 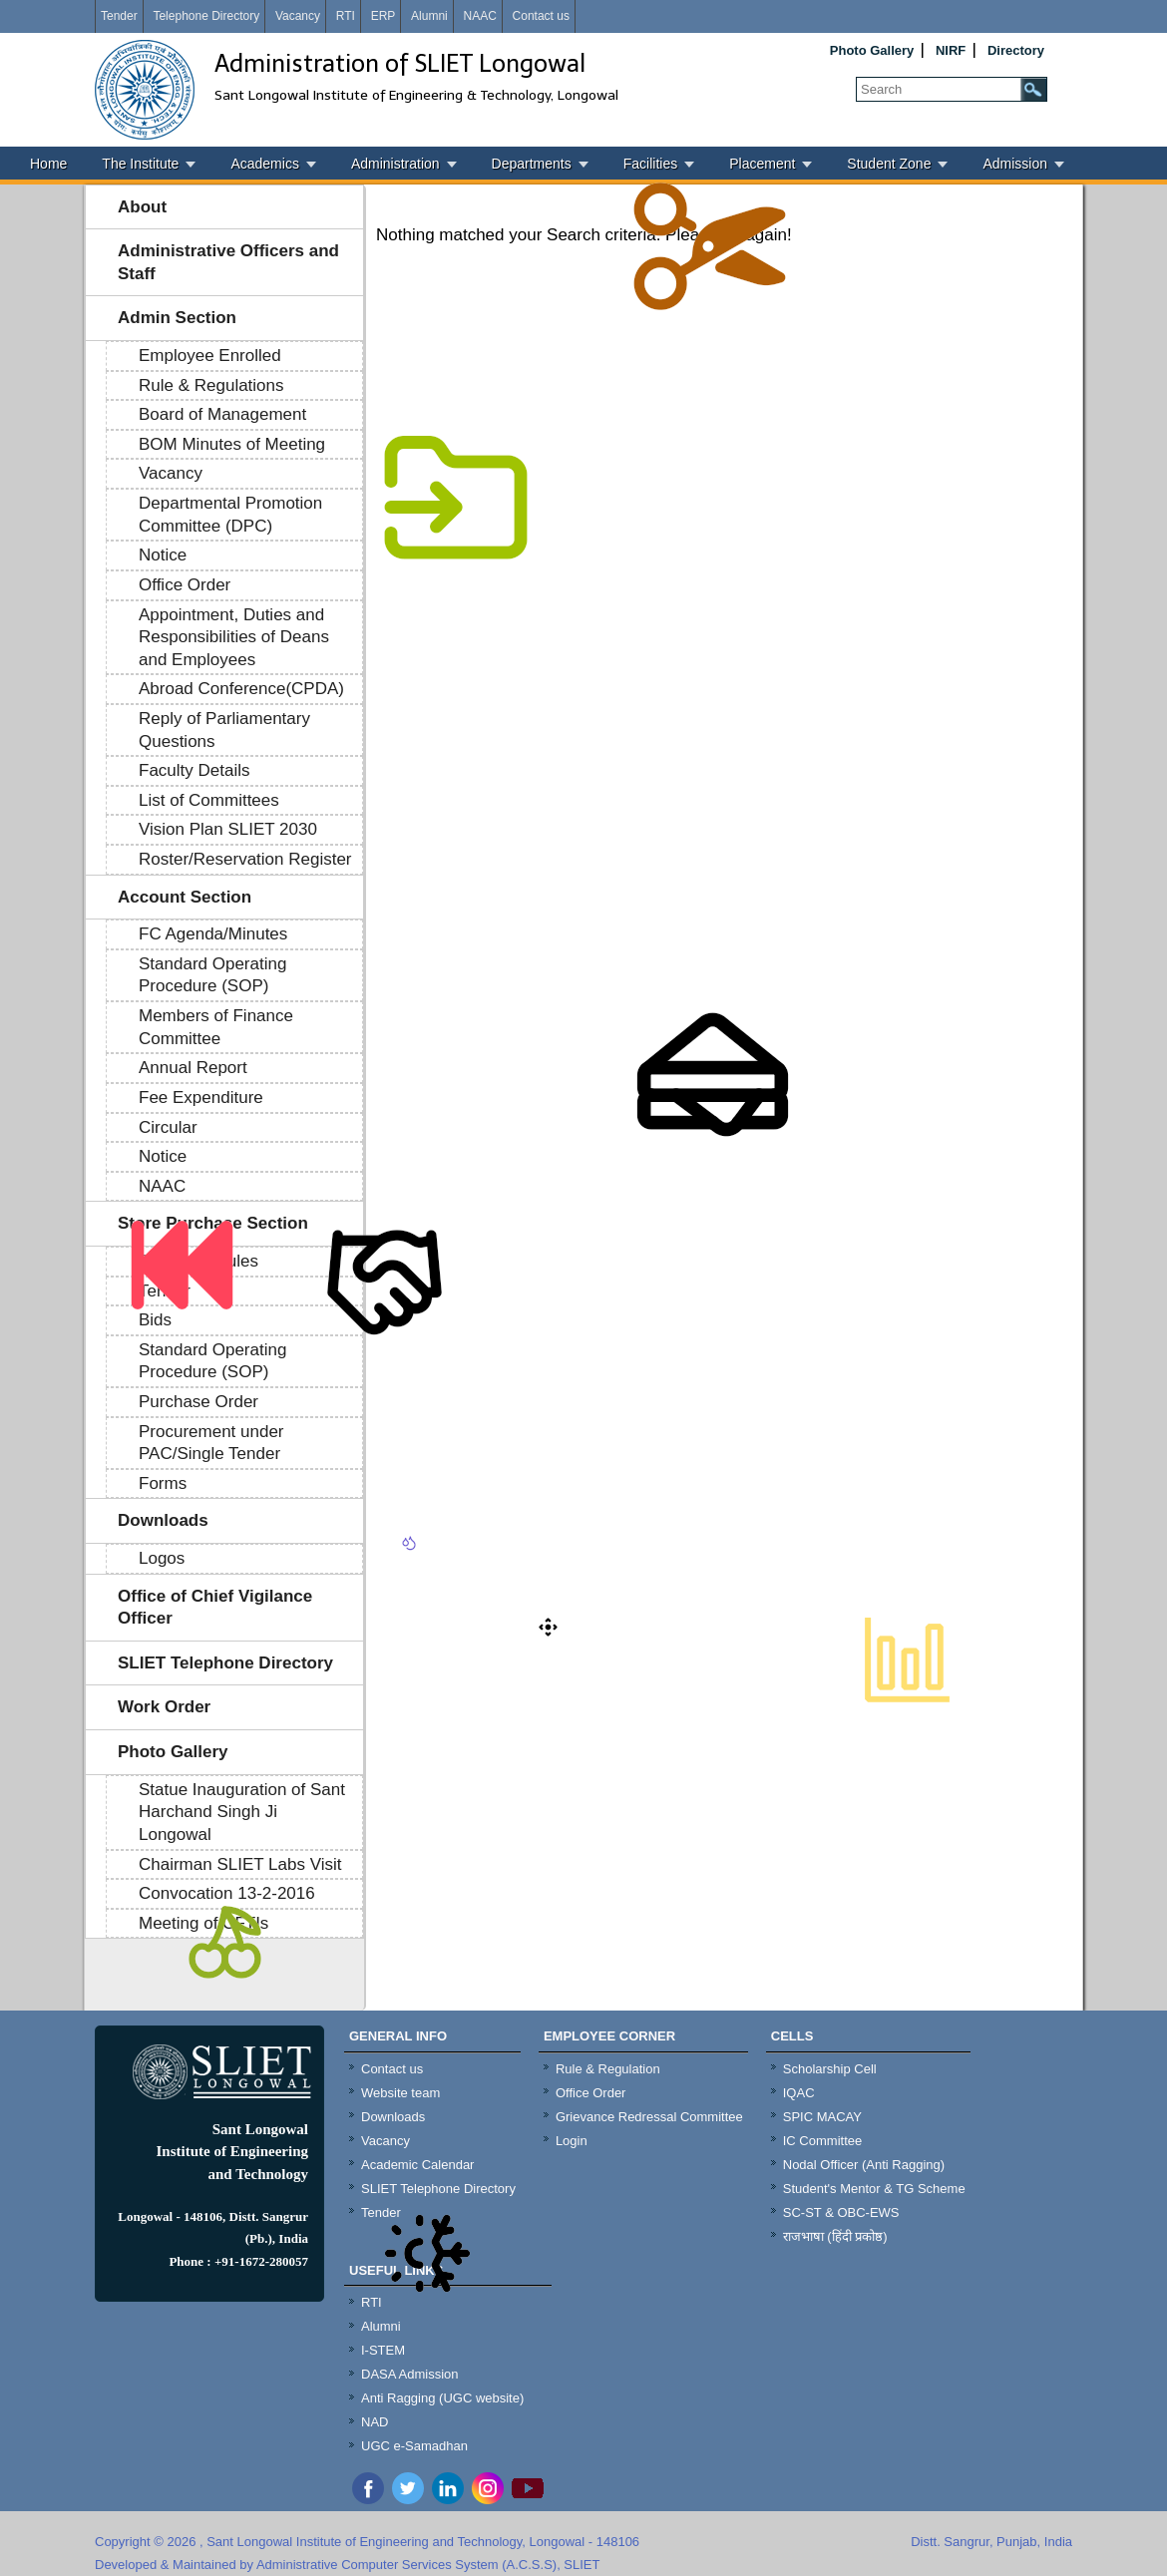 I want to click on pan or move the camera view, so click(x=548, y=1627).